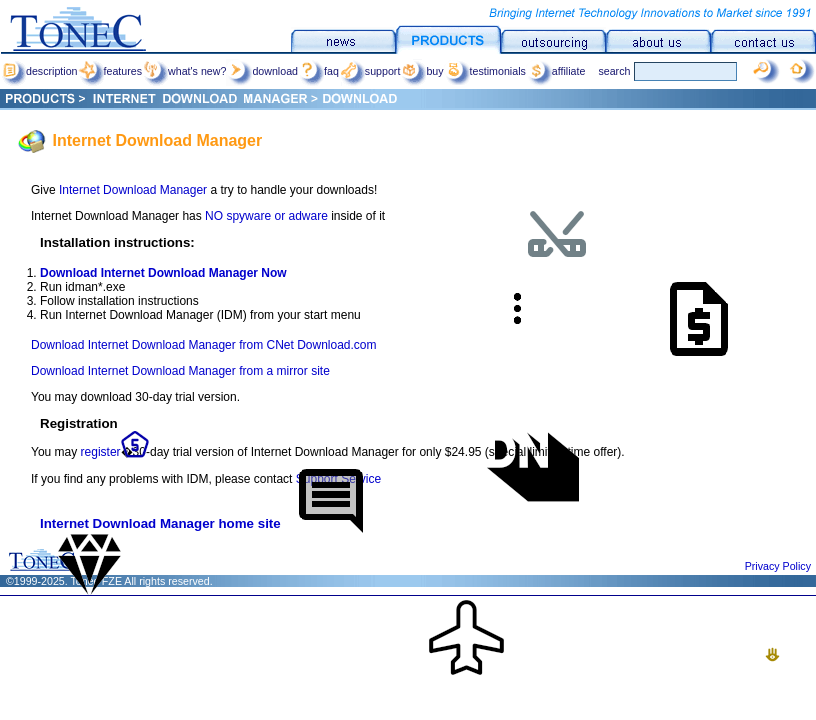 The width and height of the screenshot is (816, 720). Describe the element at coordinates (533, 467) in the screenshot. I see `visit Designer News website` at that location.